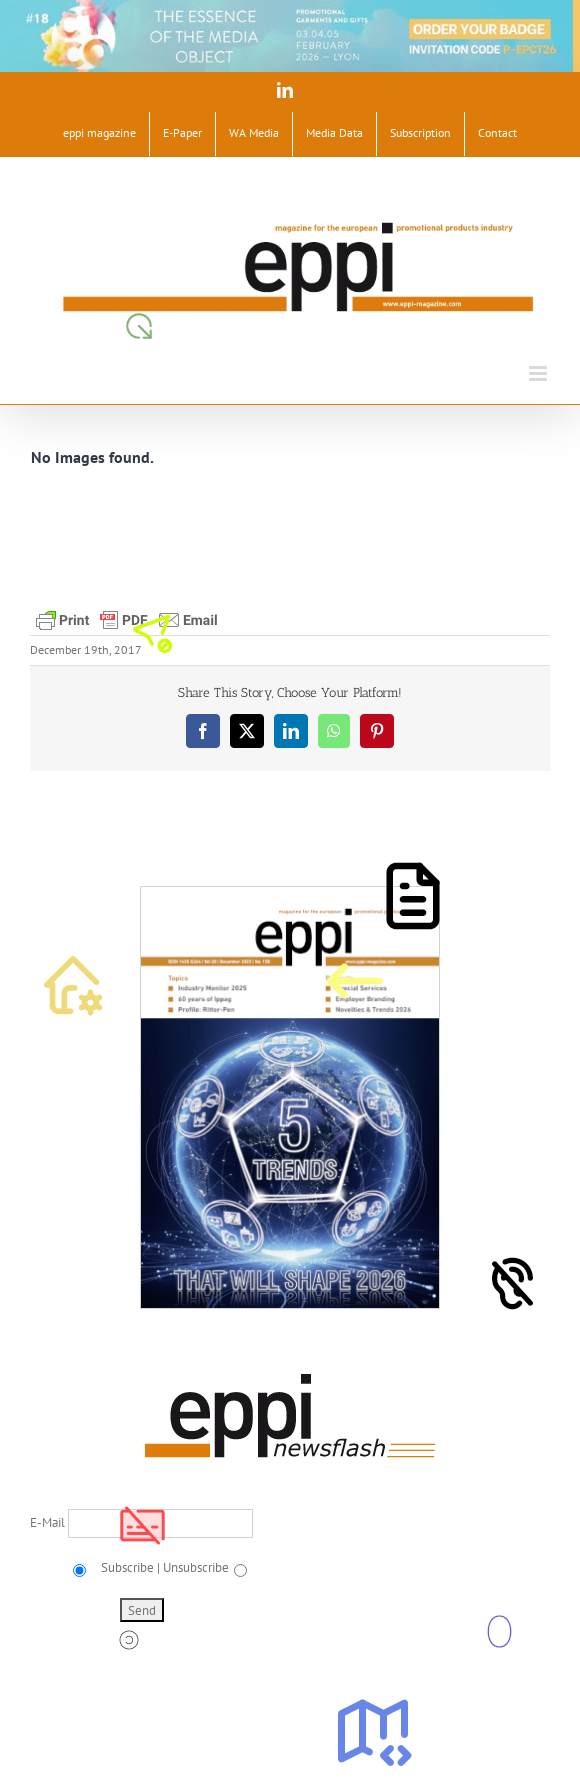 This screenshot has width=580, height=1785. I want to click on view document contents, so click(413, 896).